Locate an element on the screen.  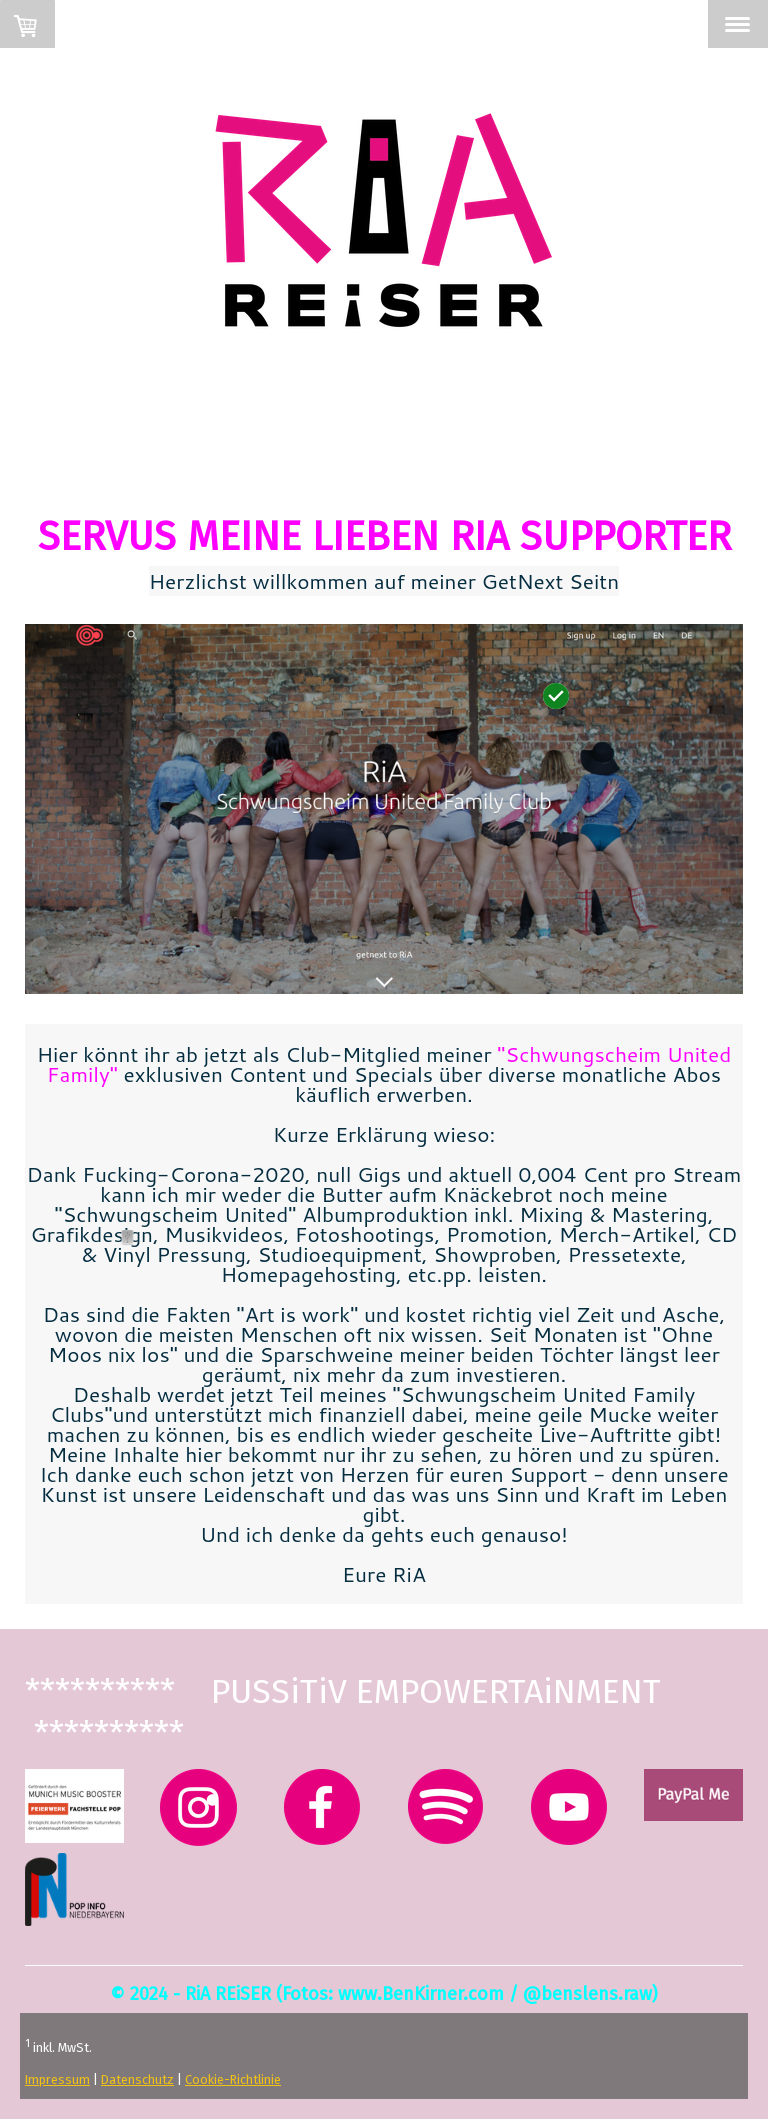
mark item as complete is located at coordinates (556, 696).